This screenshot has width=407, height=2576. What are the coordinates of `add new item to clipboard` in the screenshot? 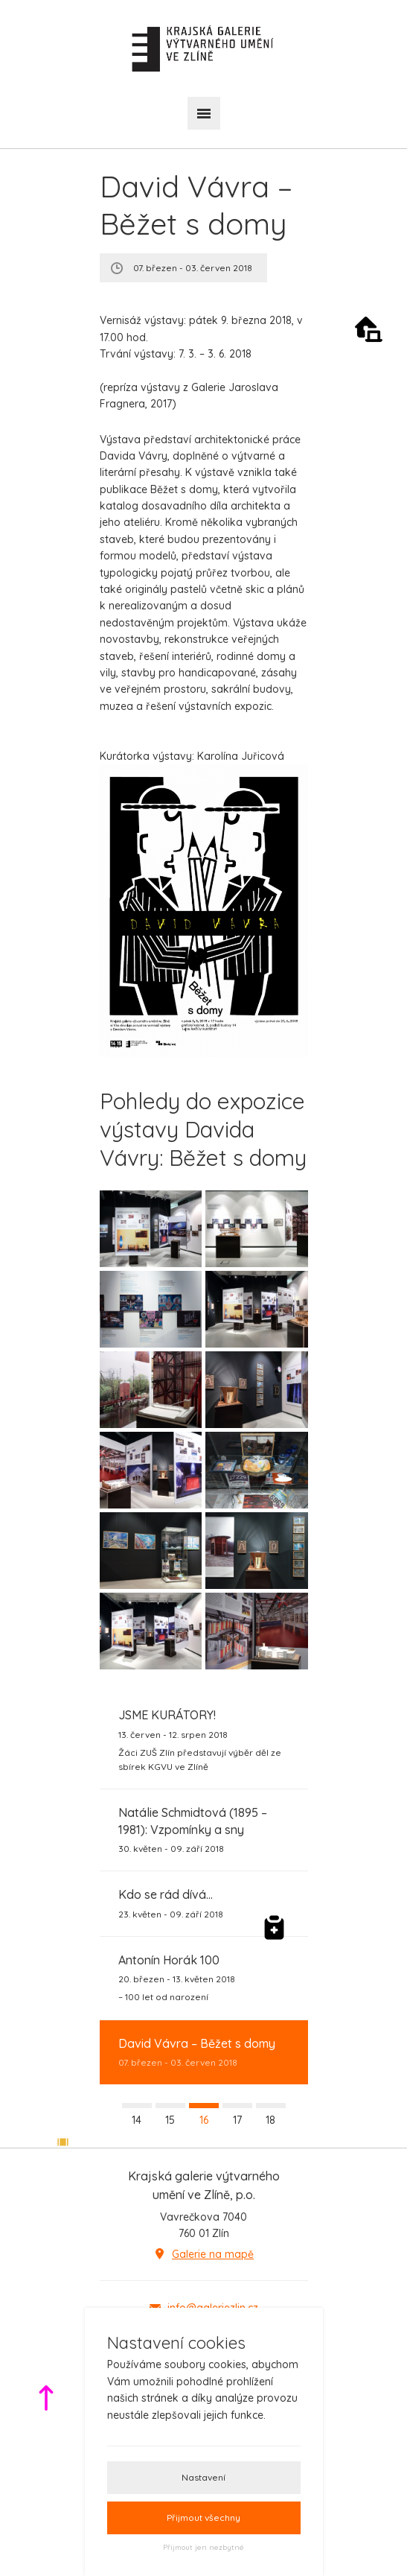 It's located at (274, 1927).